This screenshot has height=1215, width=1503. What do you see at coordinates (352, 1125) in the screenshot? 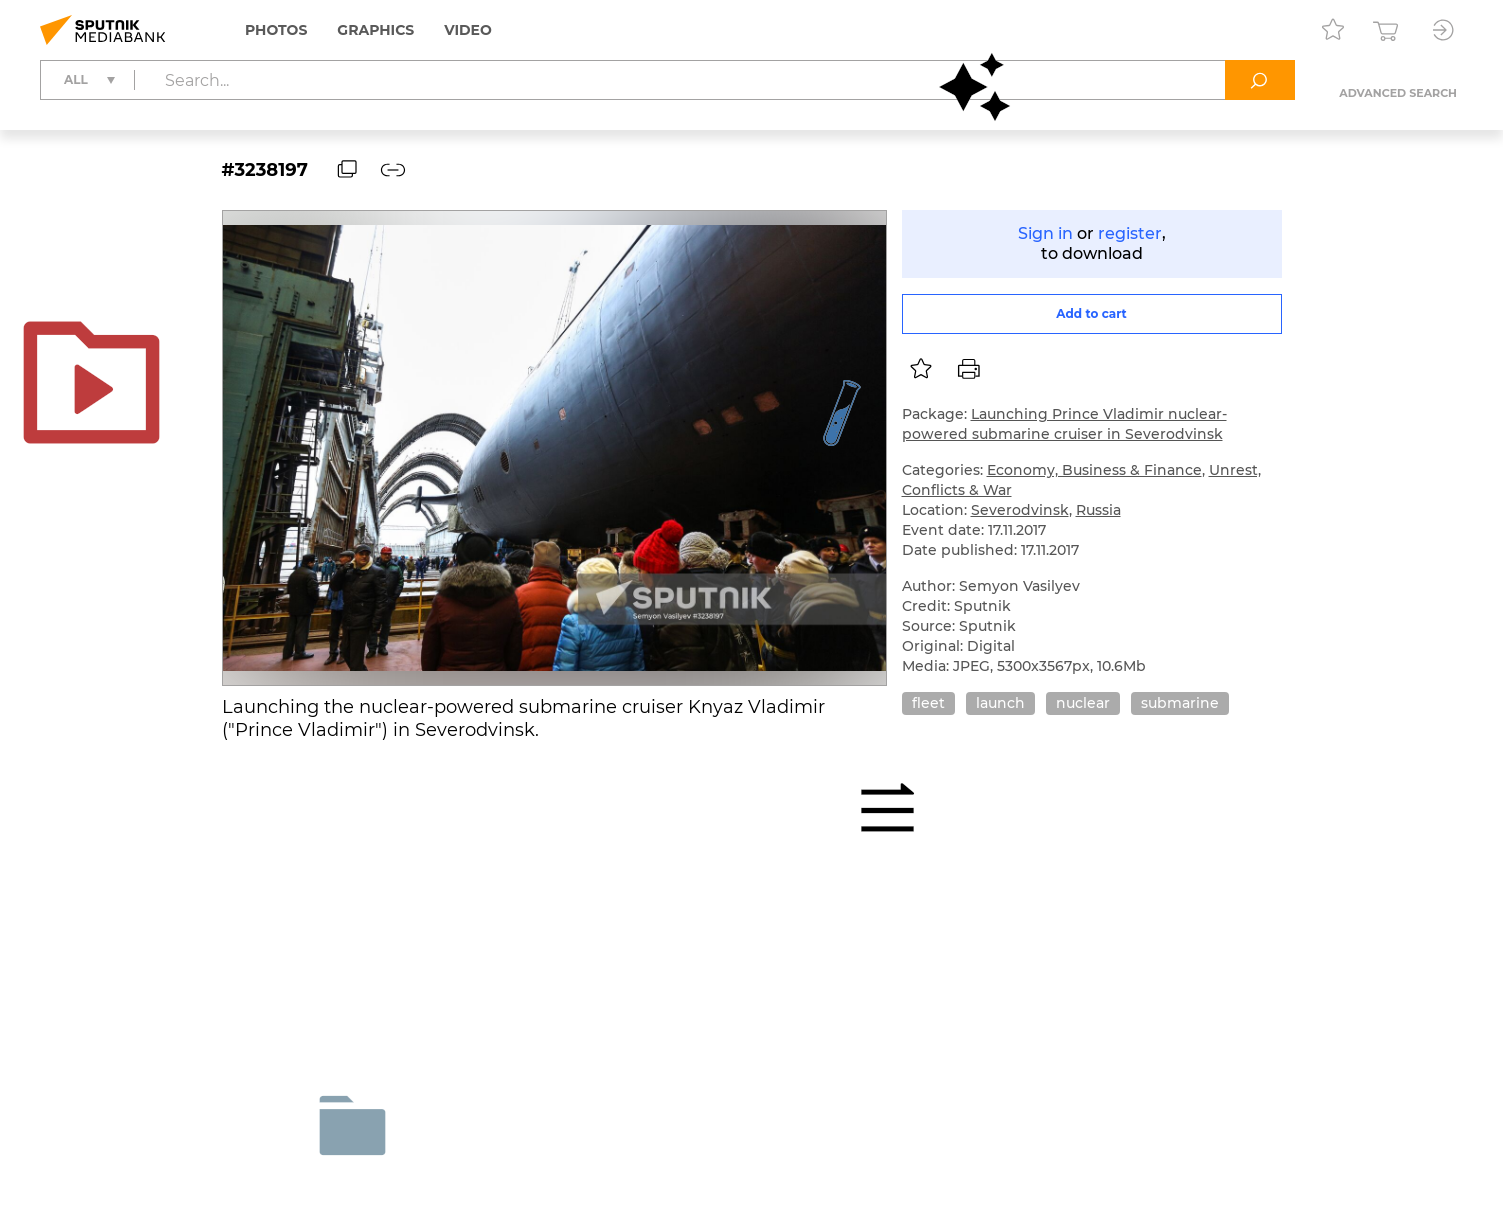
I see `open folder to view files` at bounding box center [352, 1125].